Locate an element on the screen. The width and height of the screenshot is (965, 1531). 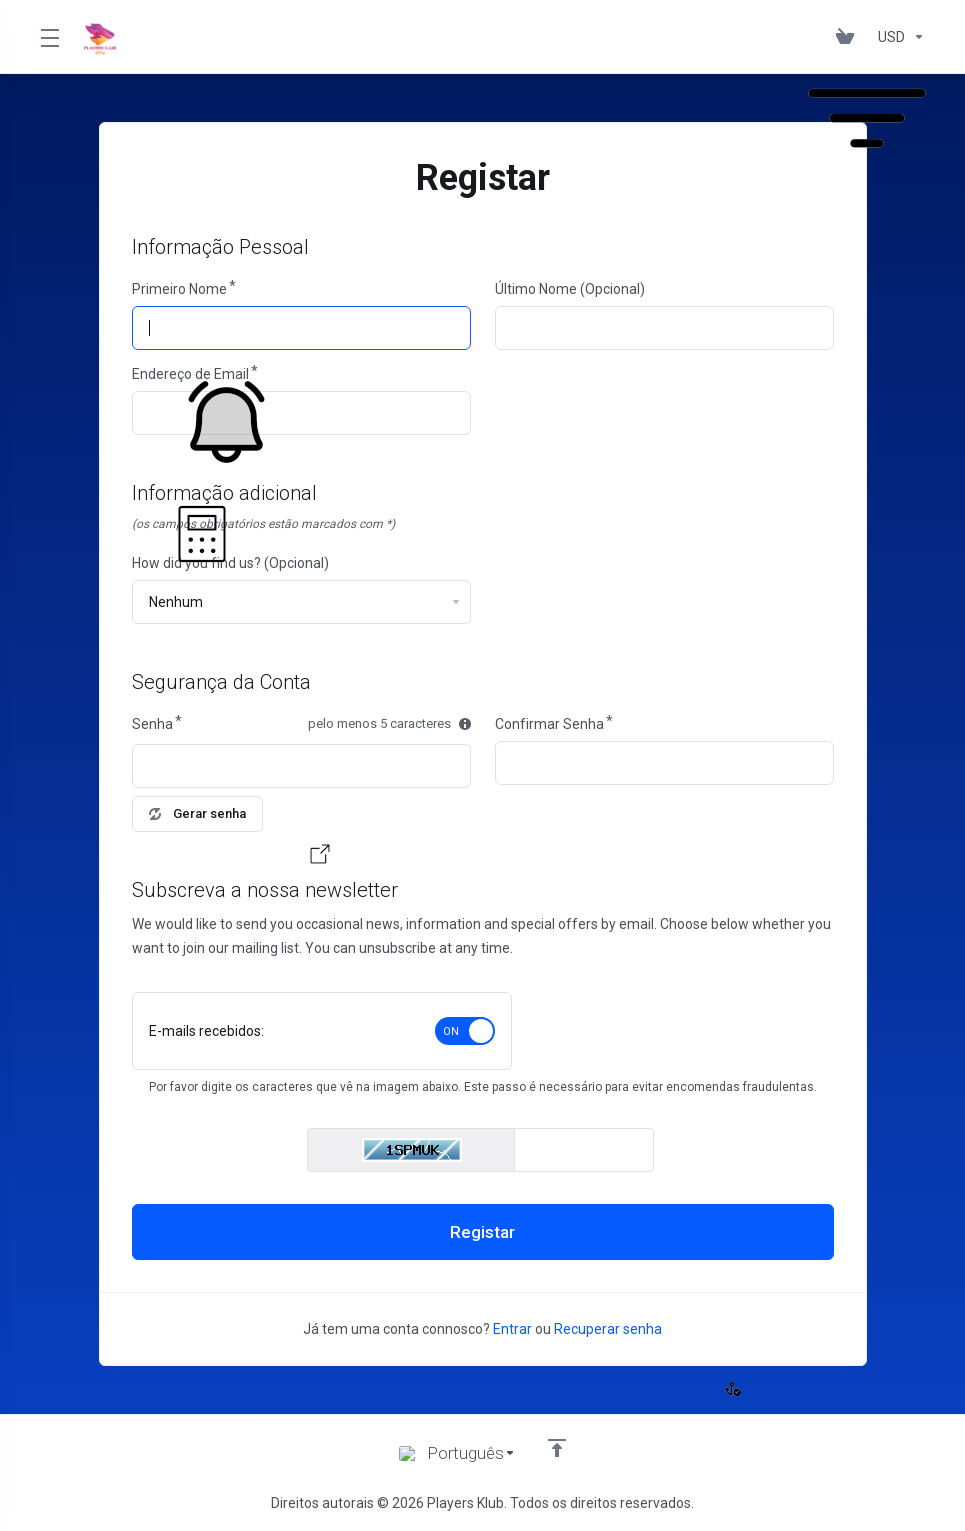
verified anchor point or location is located at coordinates (732, 1388).